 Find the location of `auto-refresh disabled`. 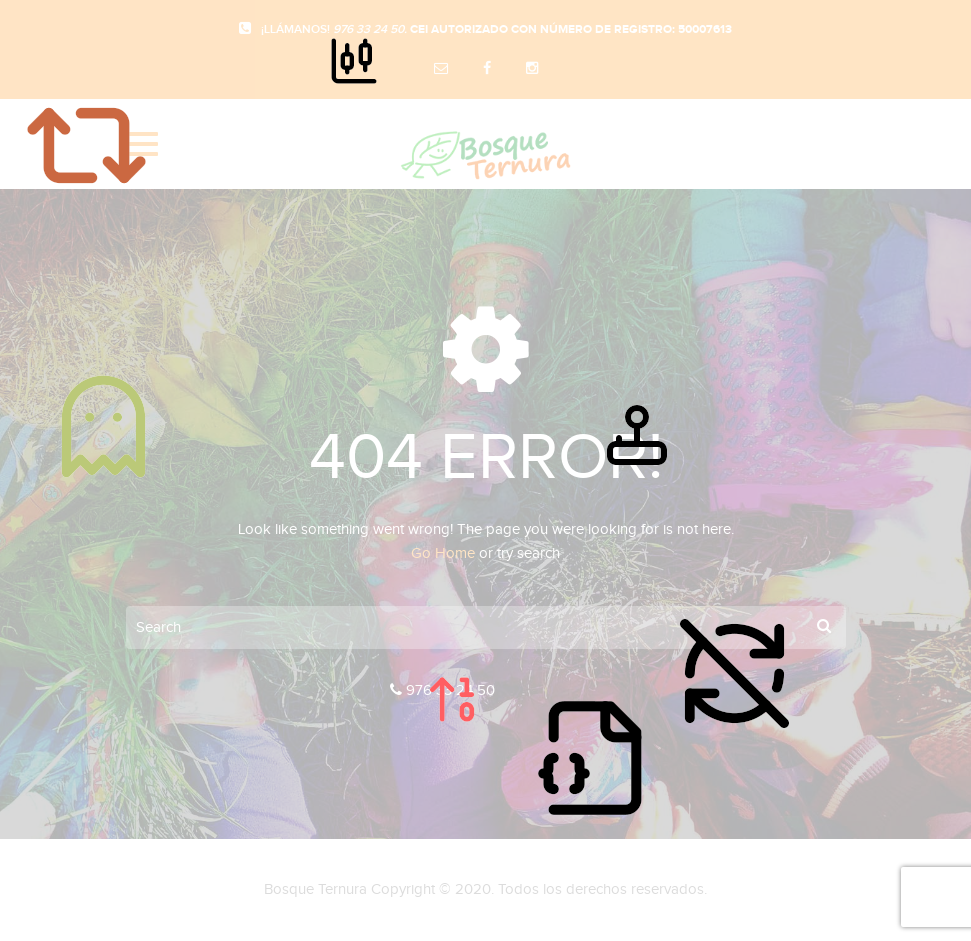

auto-refresh disabled is located at coordinates (734, 673).